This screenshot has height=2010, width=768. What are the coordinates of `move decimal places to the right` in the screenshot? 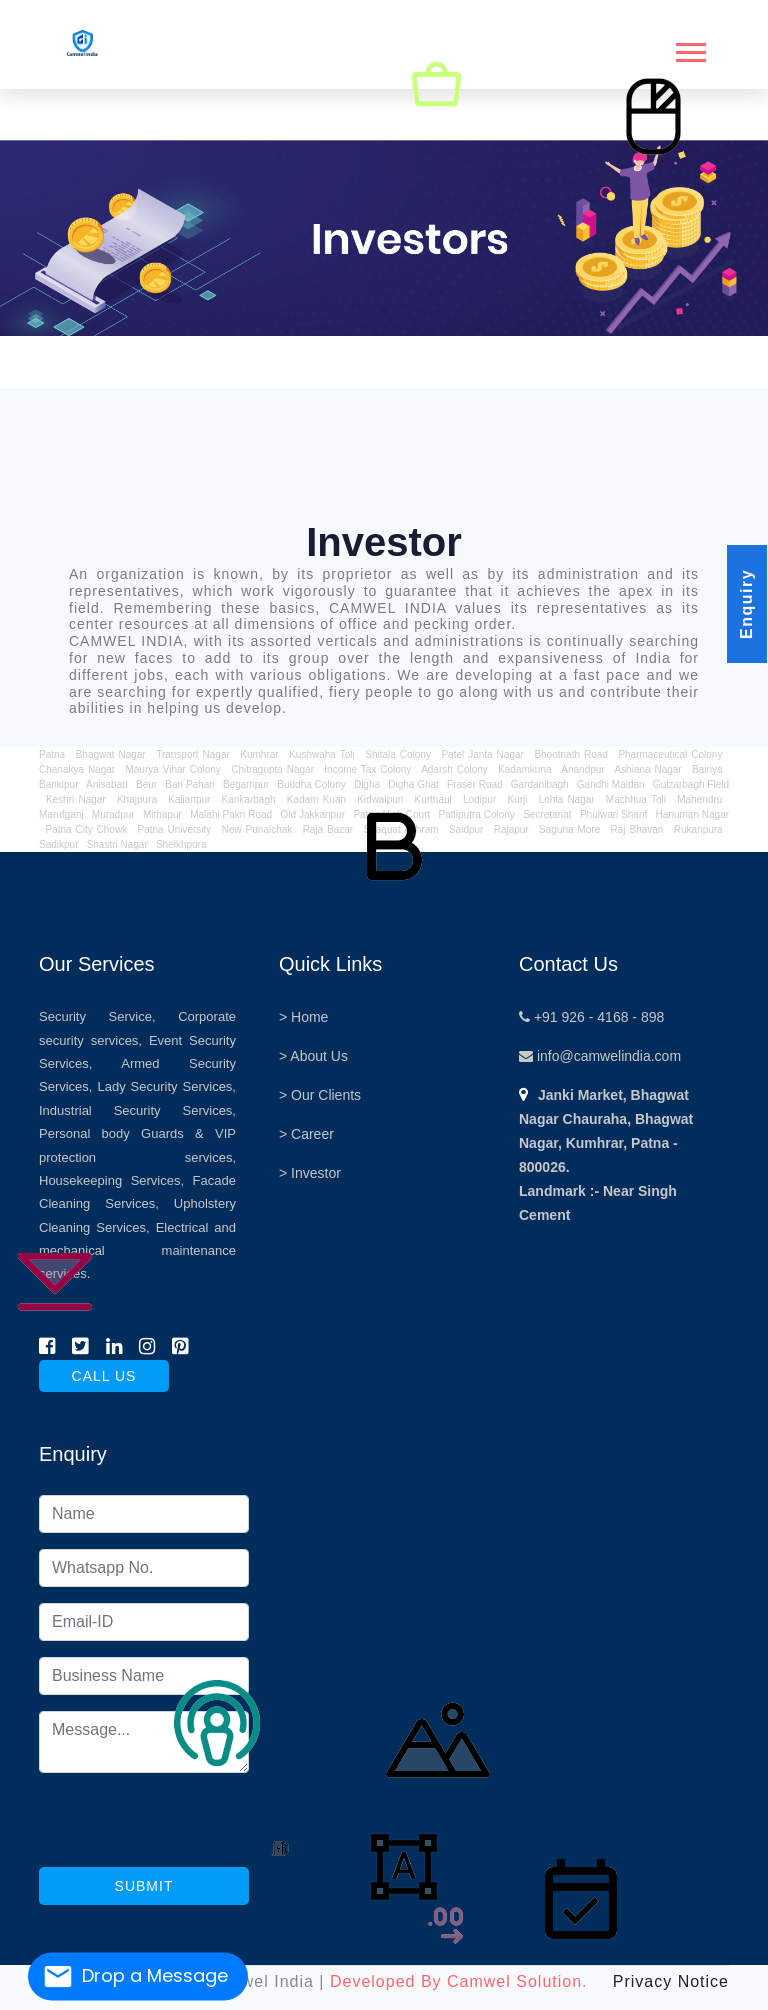 It's located at (446, 1925).